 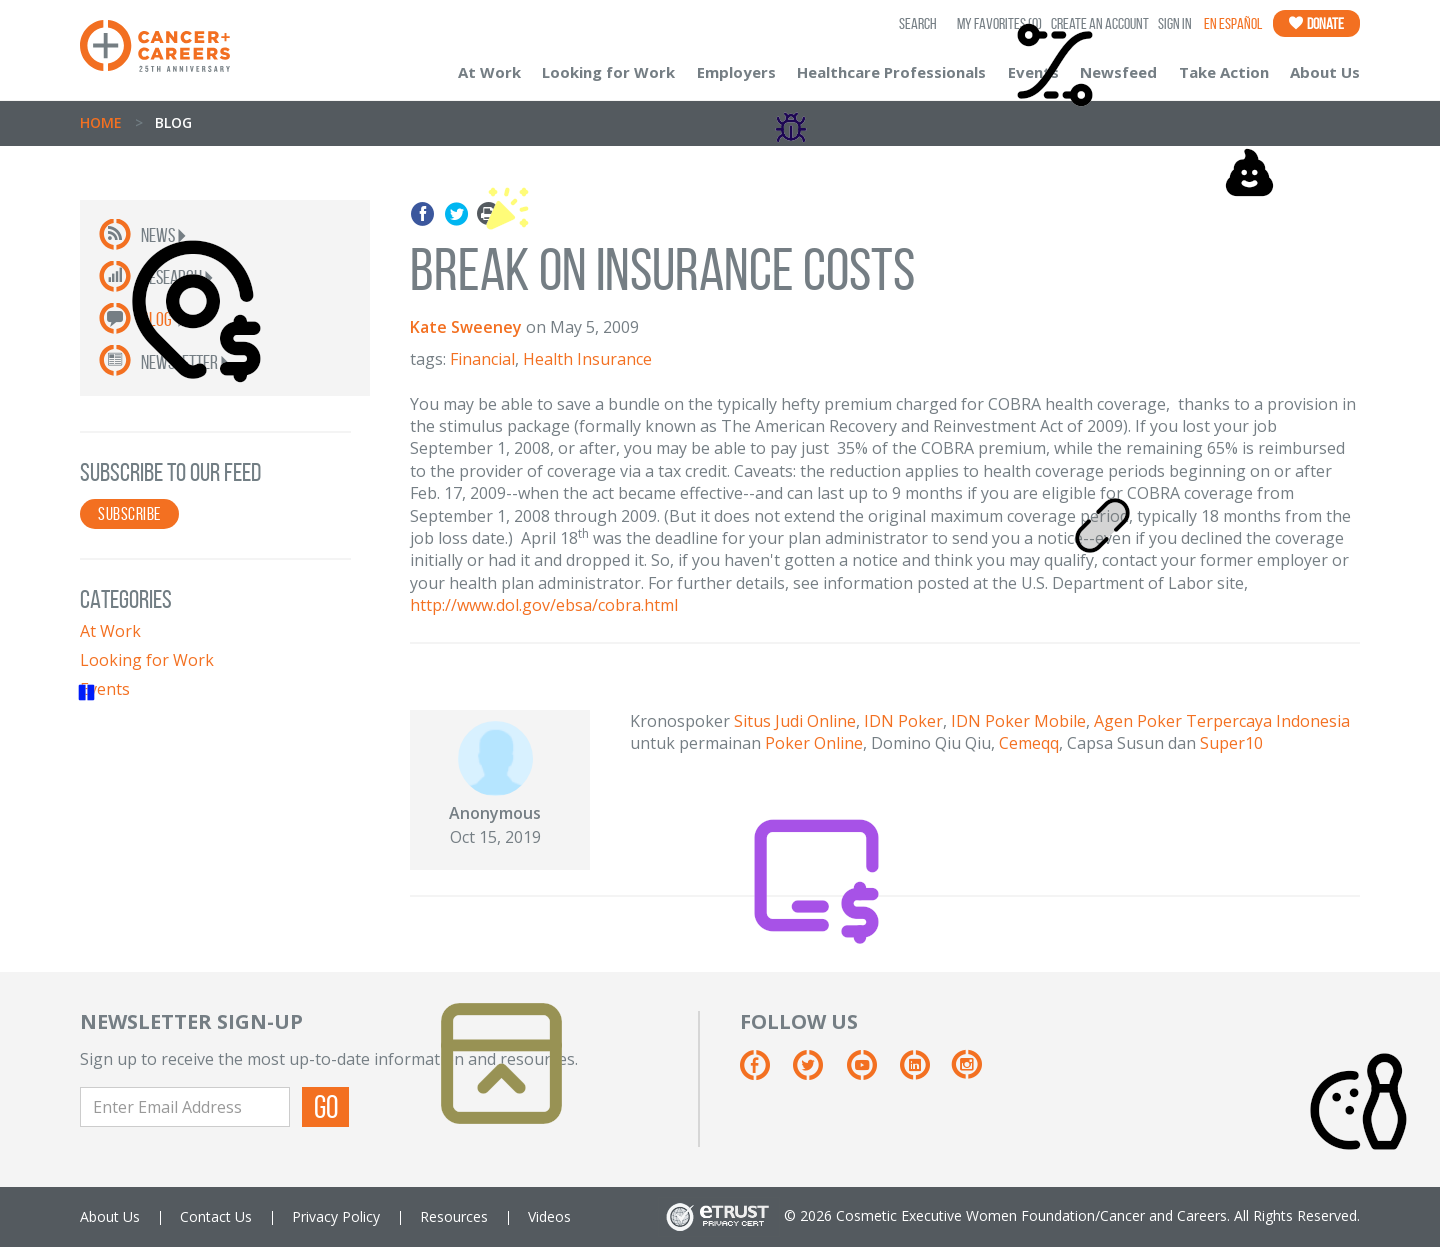 I want to click on browse bowling alleys nearby, so click(x=1358, y=1101).